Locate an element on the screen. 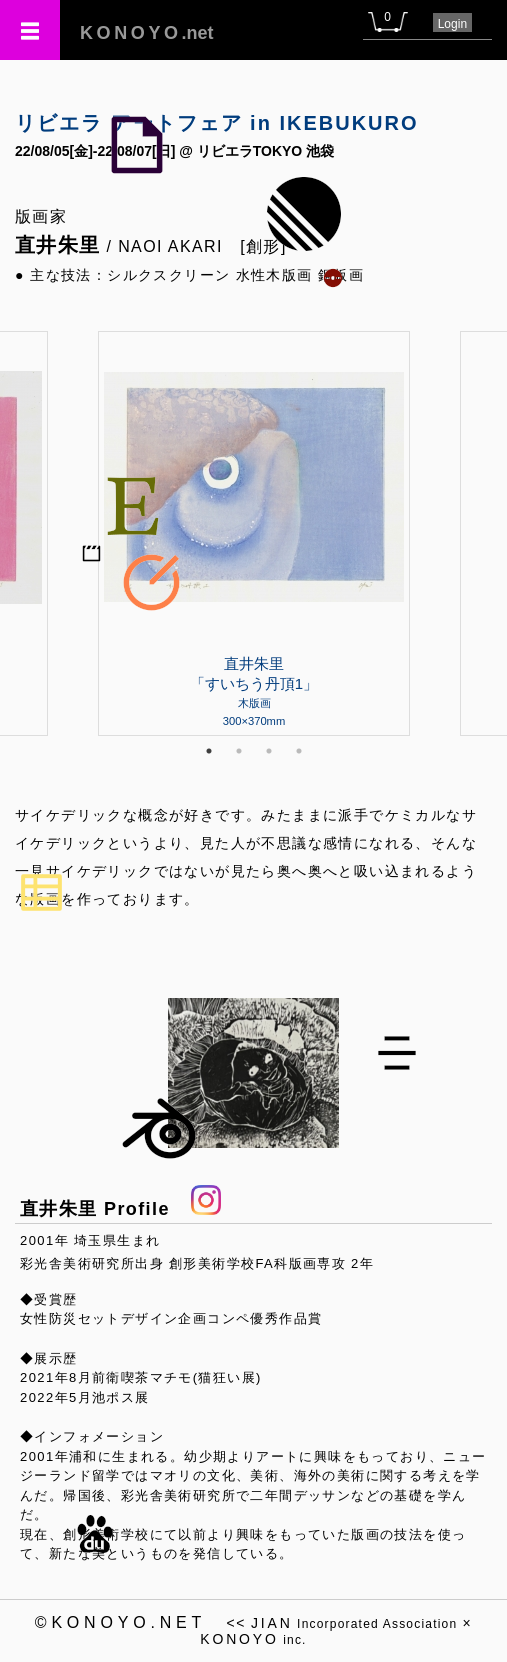 The image size is (507, 1662). access video or film editing tools is located at coordinates (91, 553).